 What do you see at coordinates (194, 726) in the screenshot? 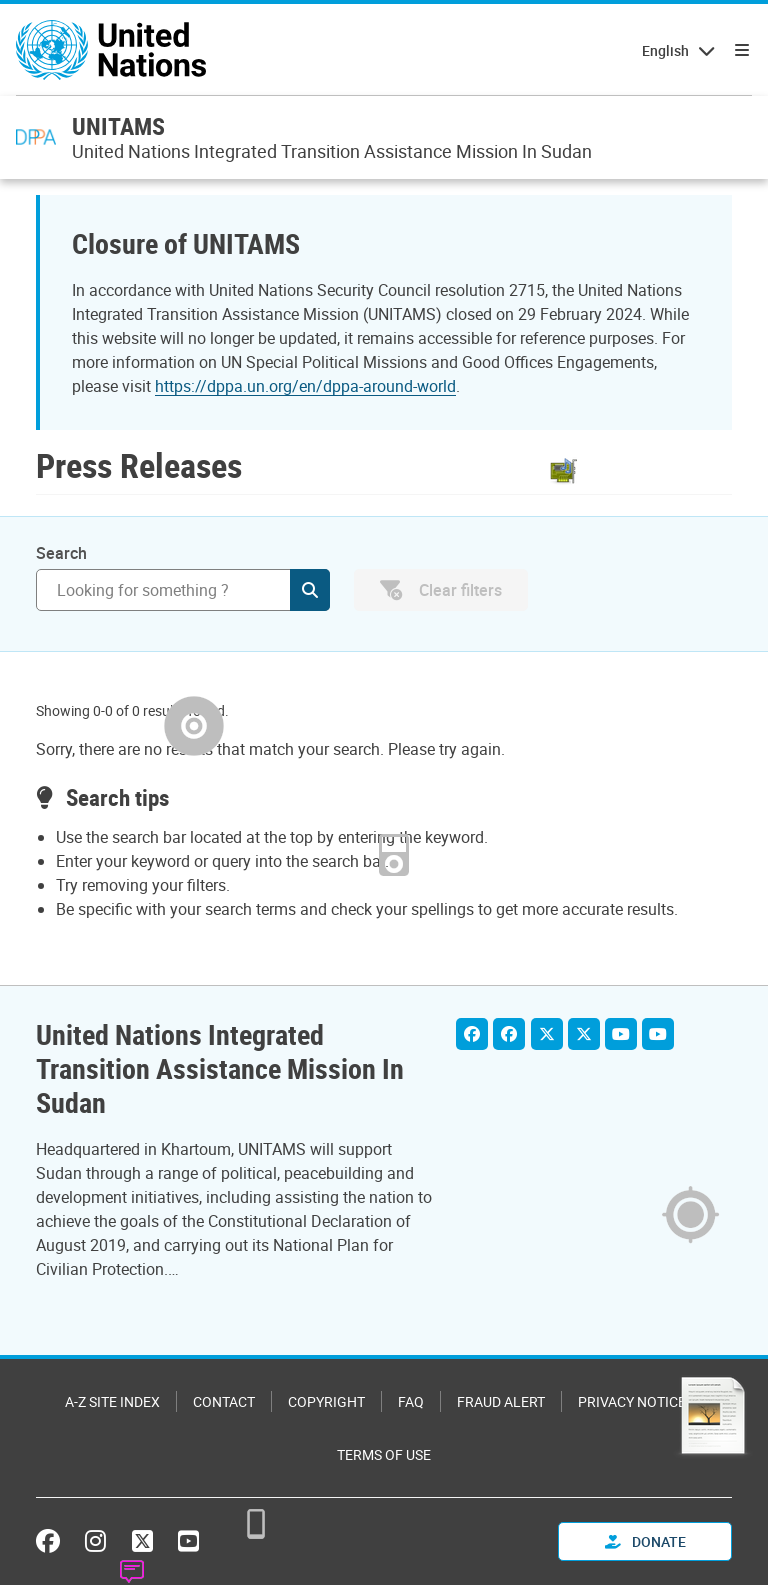
I see `indicates optical disc drive or CD/DVD media` at bounding box center [194, 726].